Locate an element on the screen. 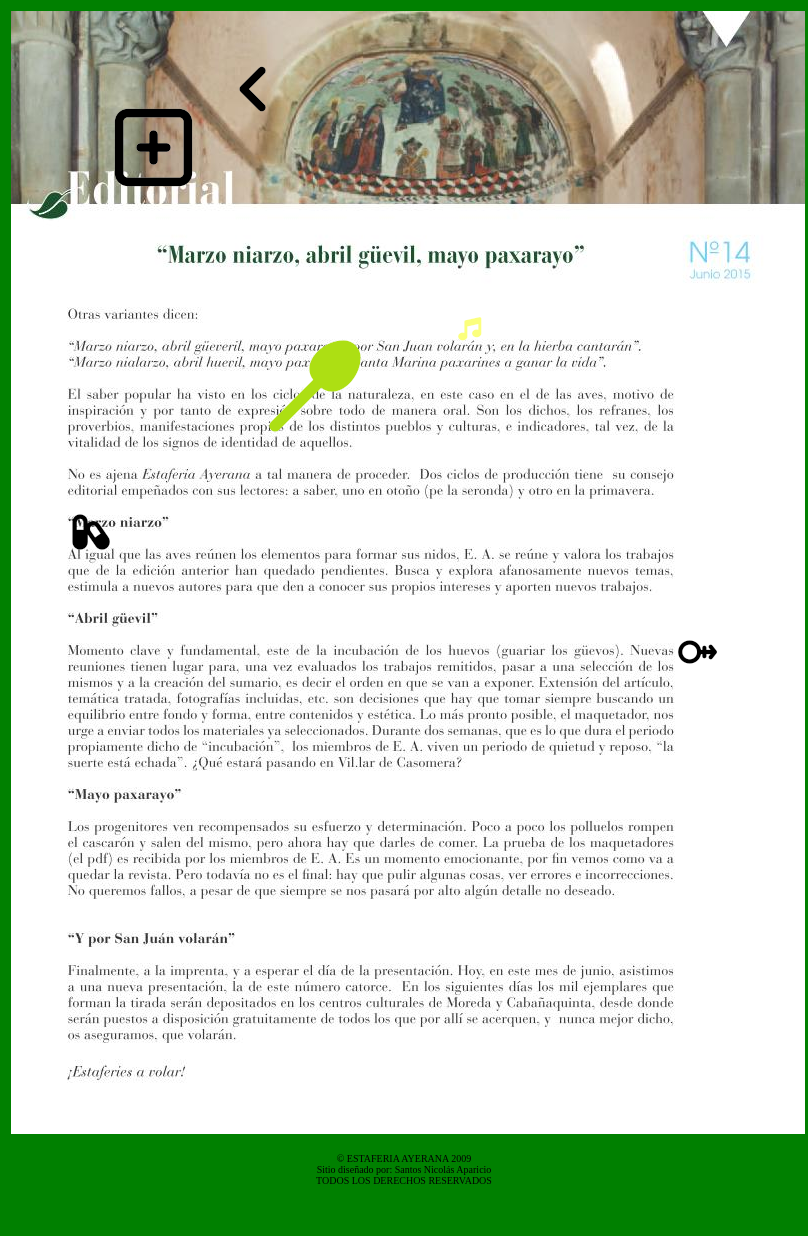 The image size is (808, 1236). access food or dining settings is located at coordinates (315, 386).